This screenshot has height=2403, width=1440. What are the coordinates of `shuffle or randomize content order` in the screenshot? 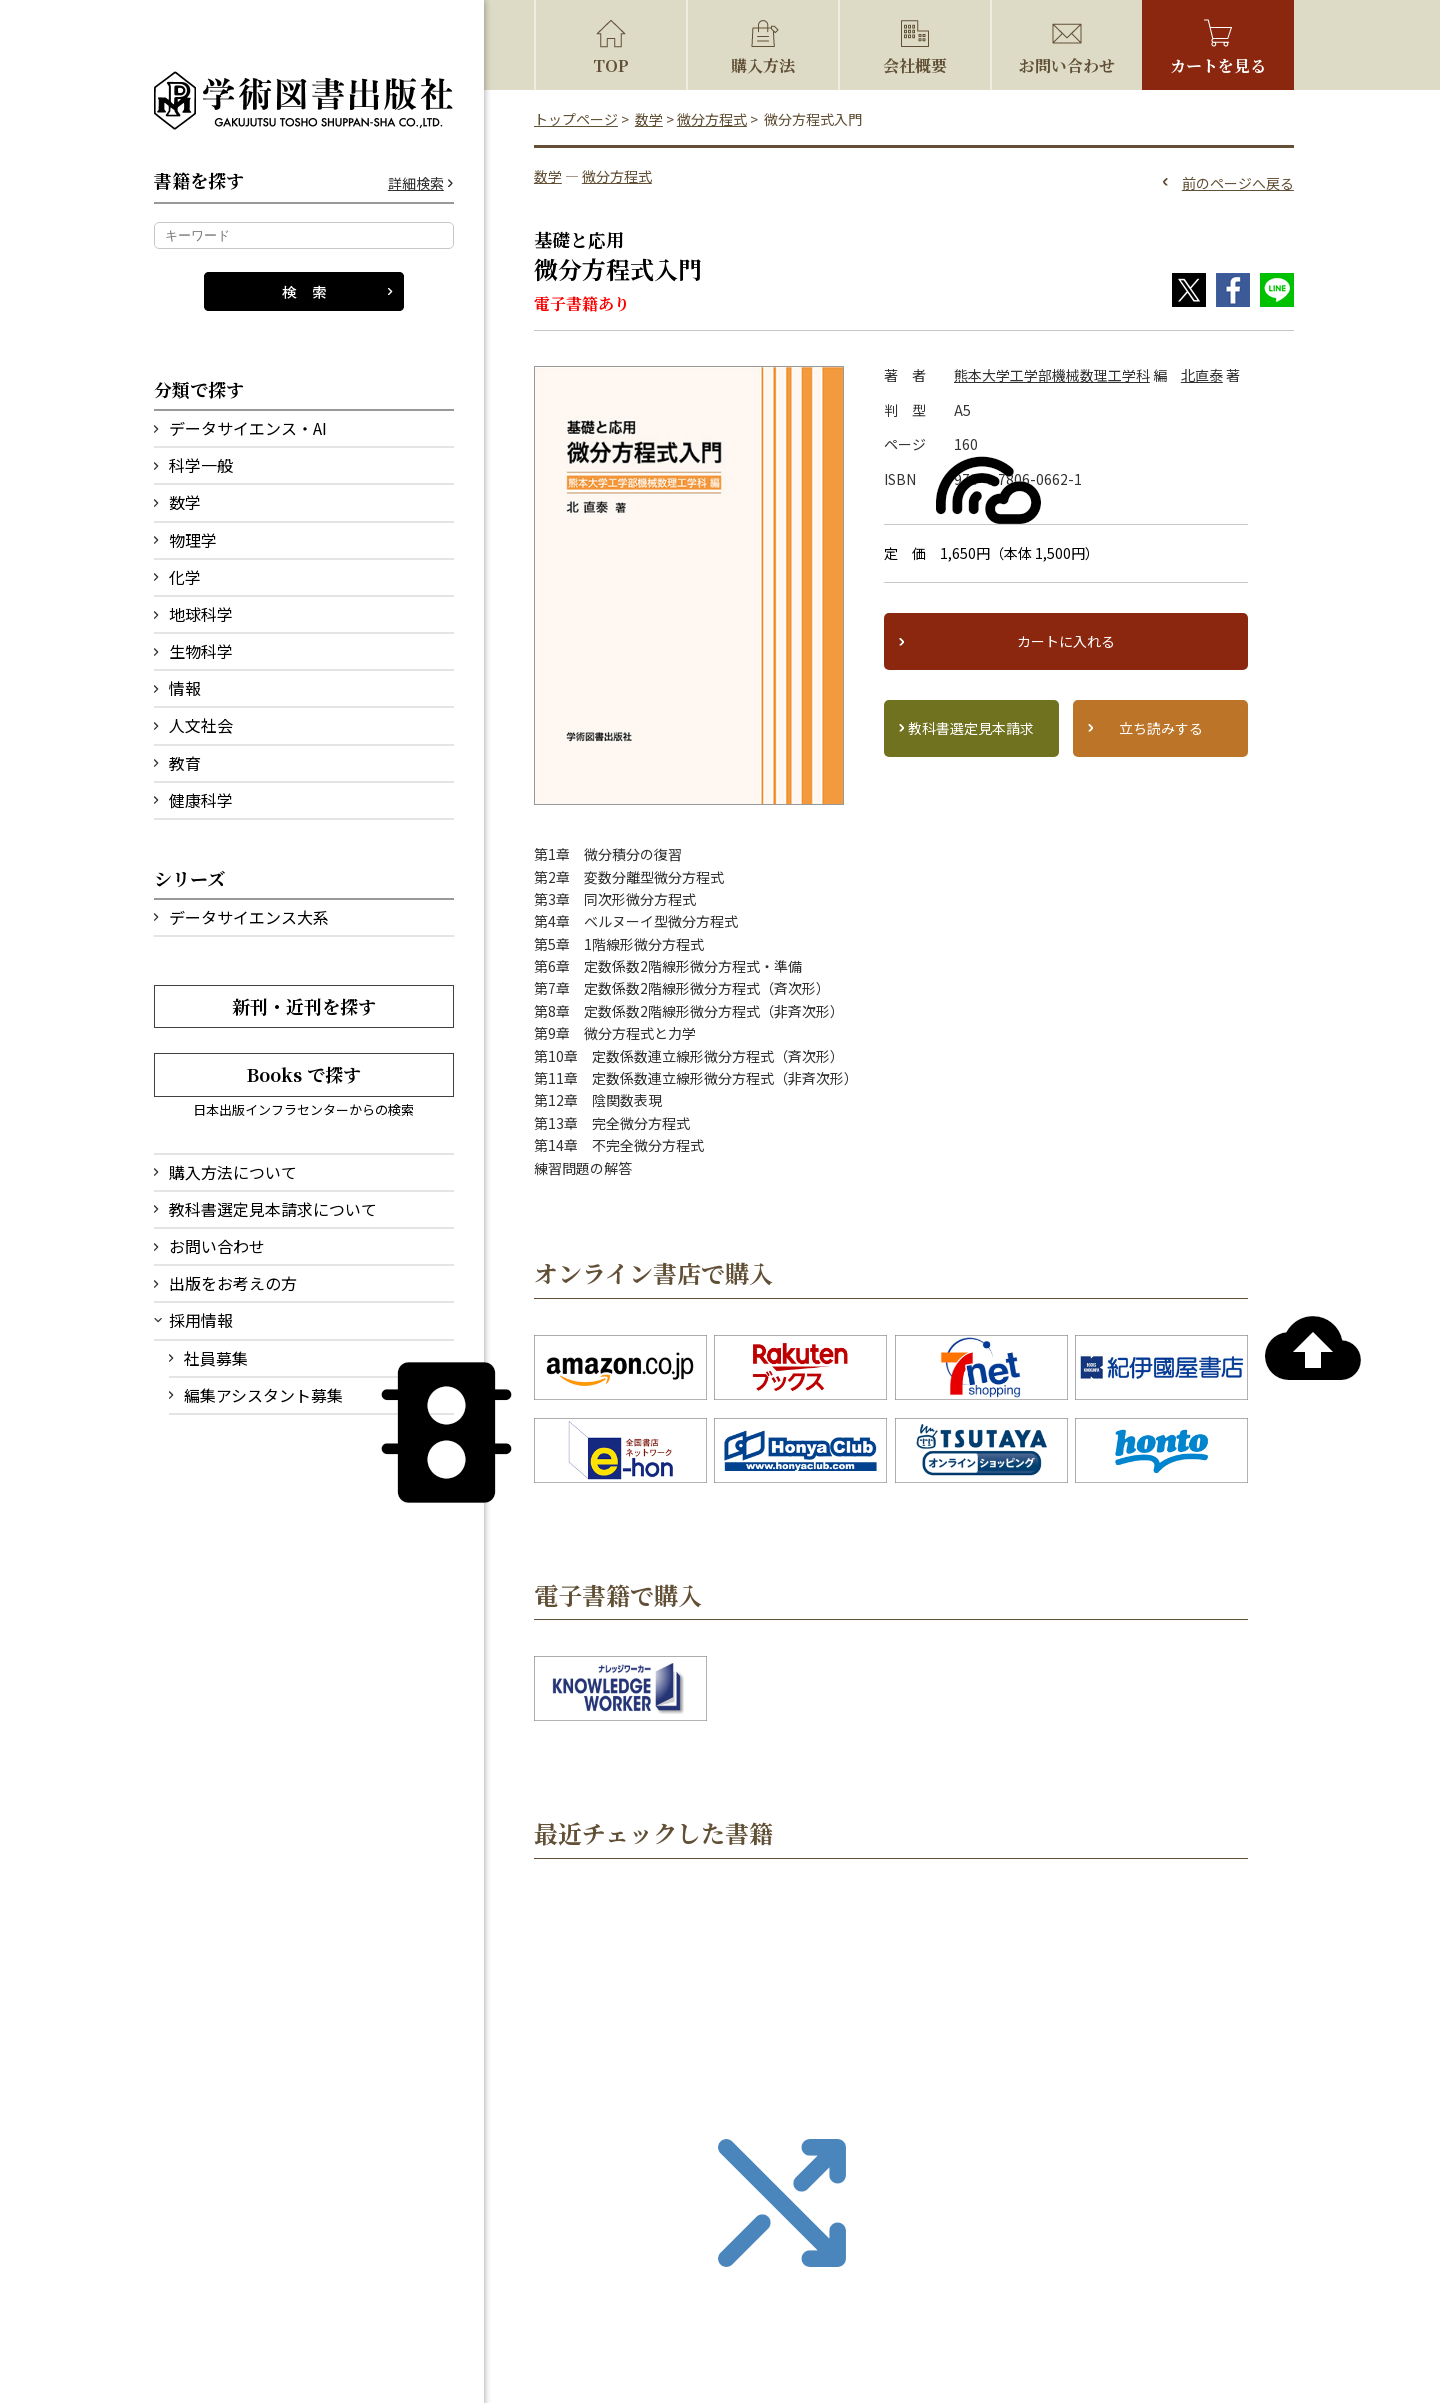 It's located at (782, 2203).